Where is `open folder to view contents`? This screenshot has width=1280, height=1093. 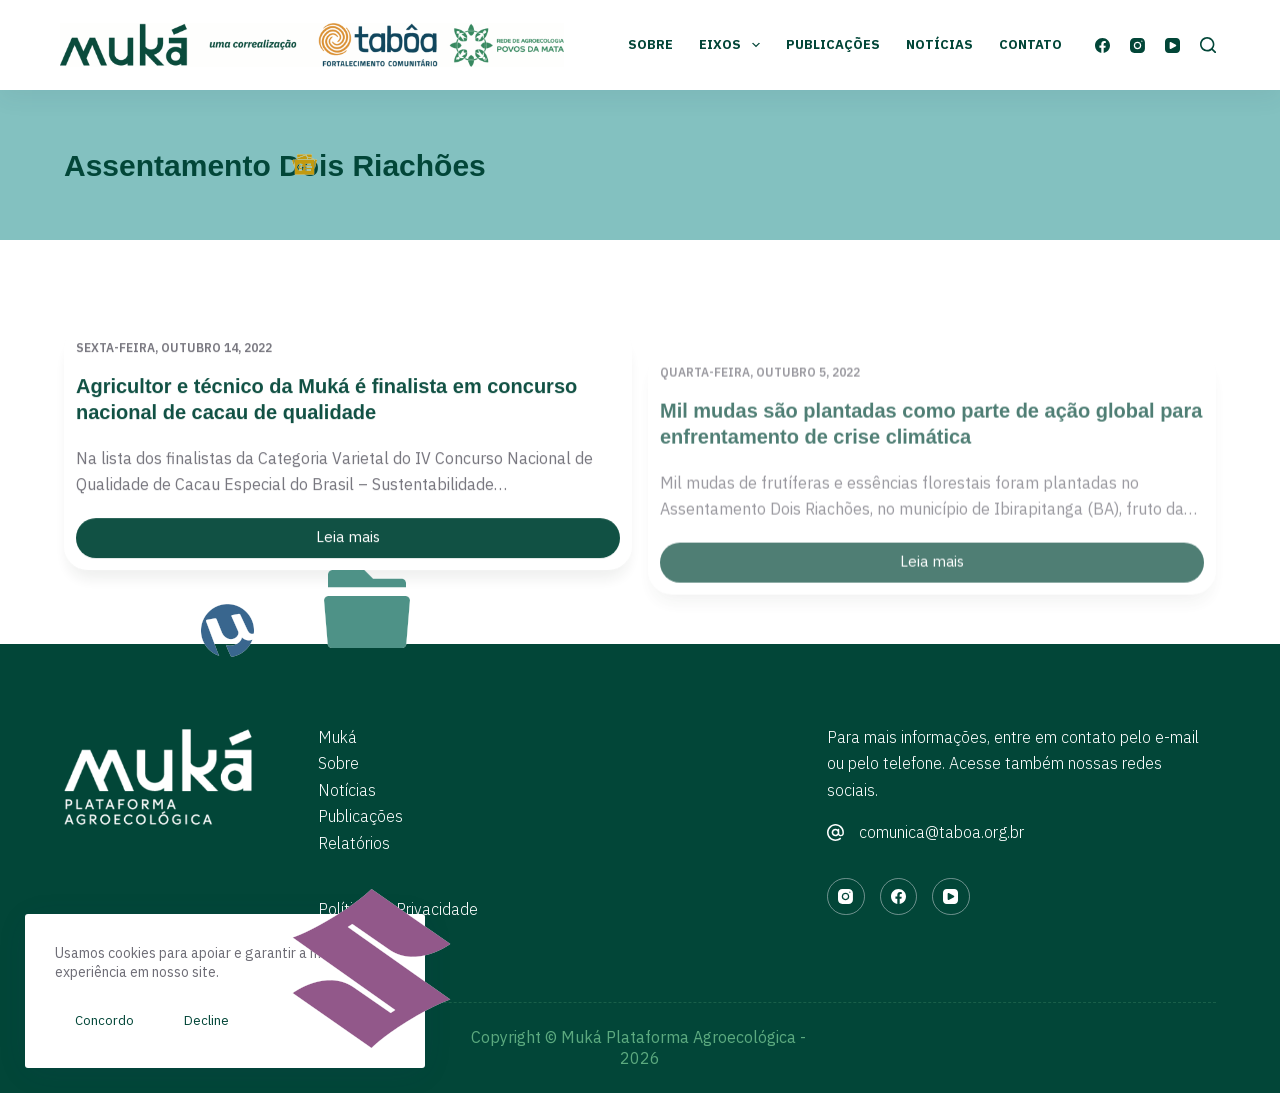
open folder to view contents is located at coordinates (367, 609).